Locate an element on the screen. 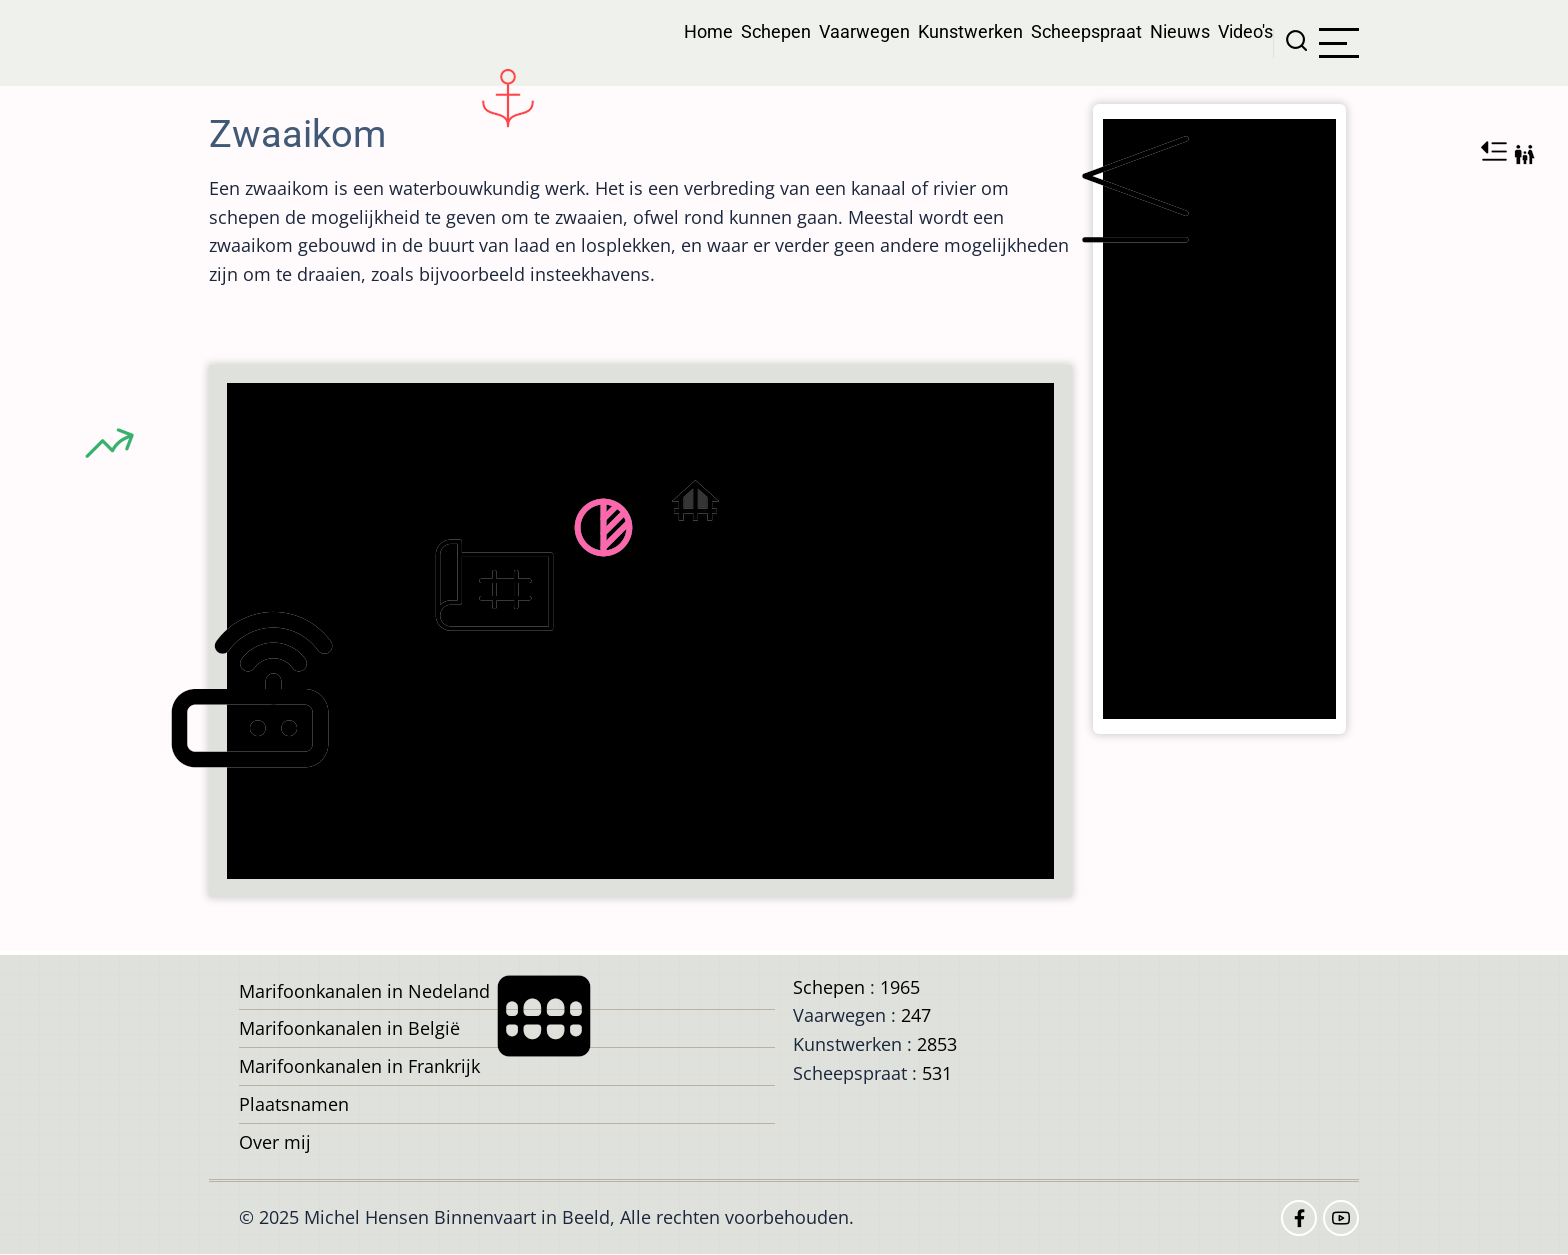 The image size is (1568, 1255). view project blueprints or schematics is located at coordinates (494, 589).